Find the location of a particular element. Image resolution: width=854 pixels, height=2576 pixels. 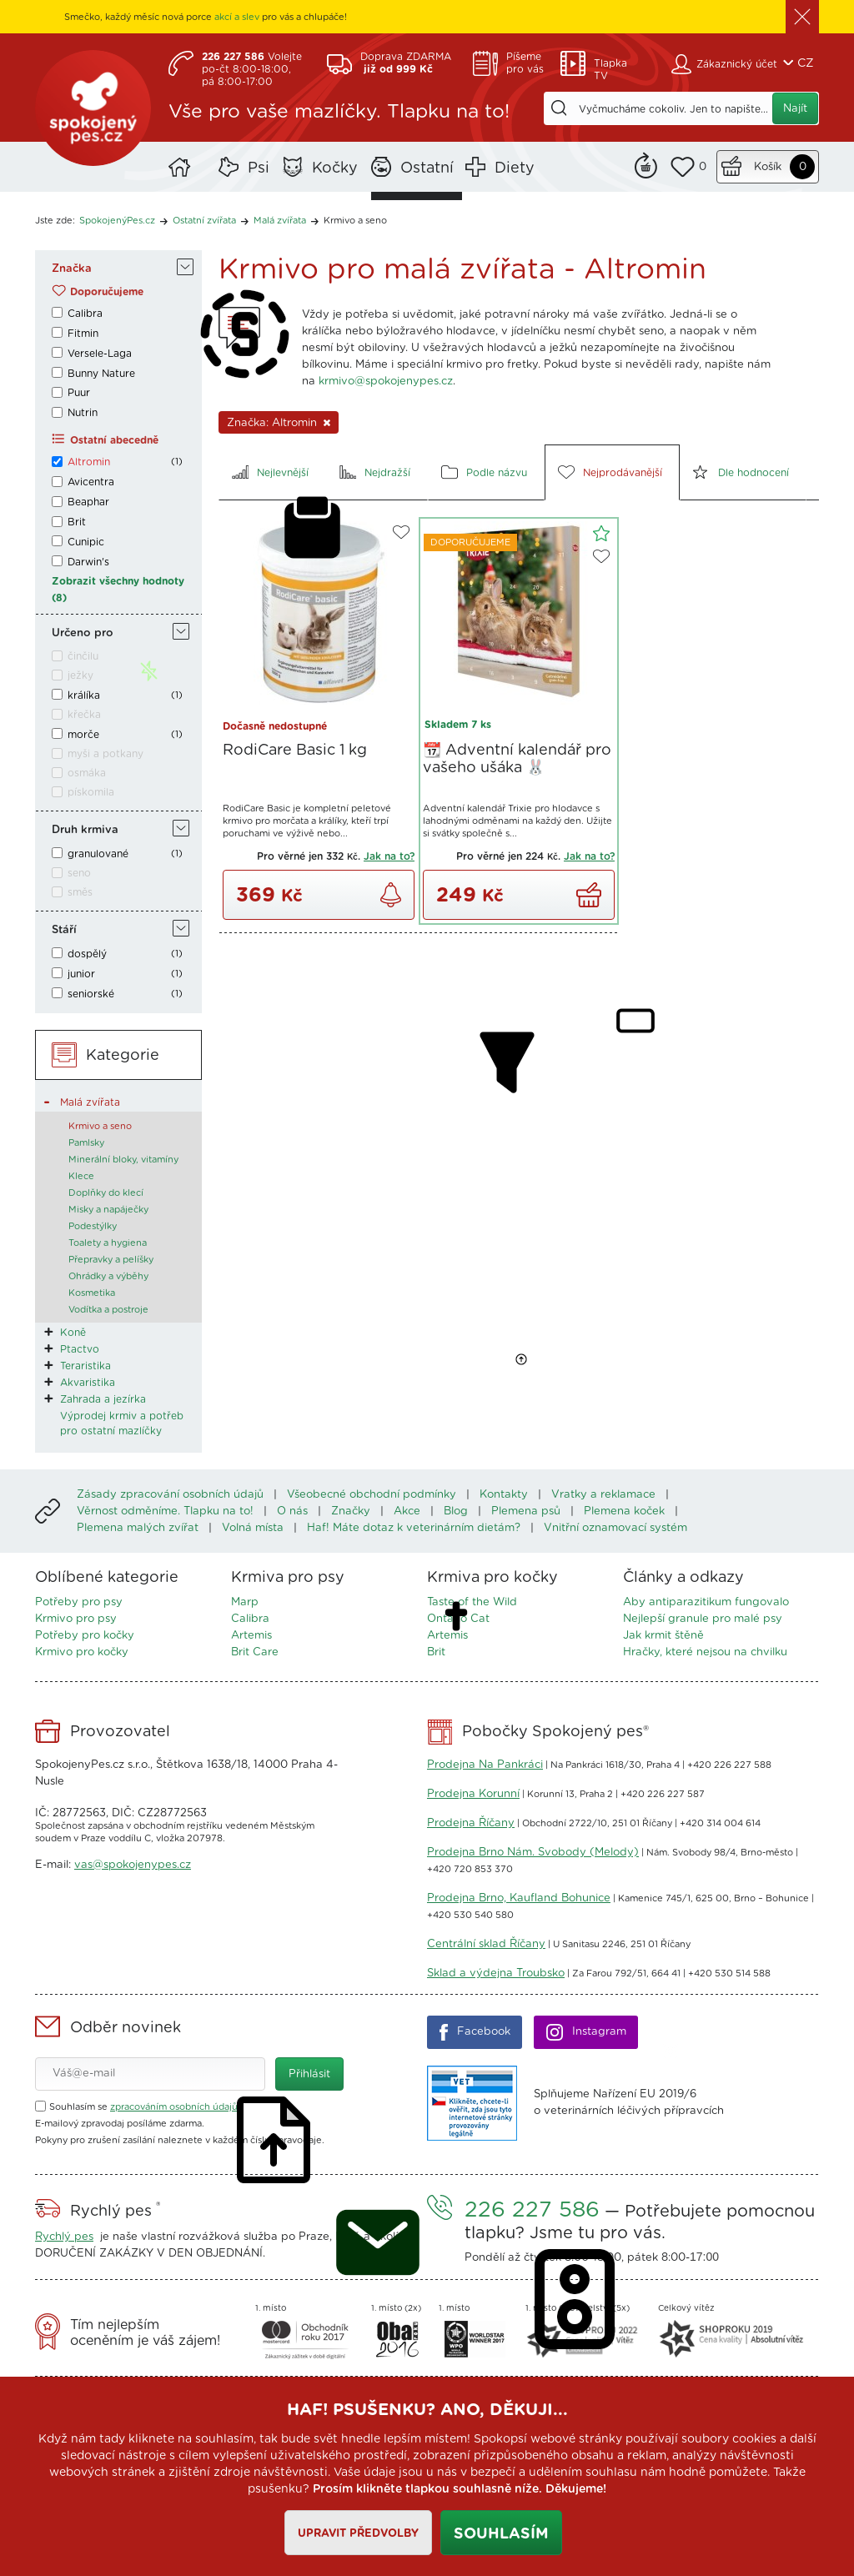

indicates a pending or in-progress sync status is located at coordinates (244, 334).